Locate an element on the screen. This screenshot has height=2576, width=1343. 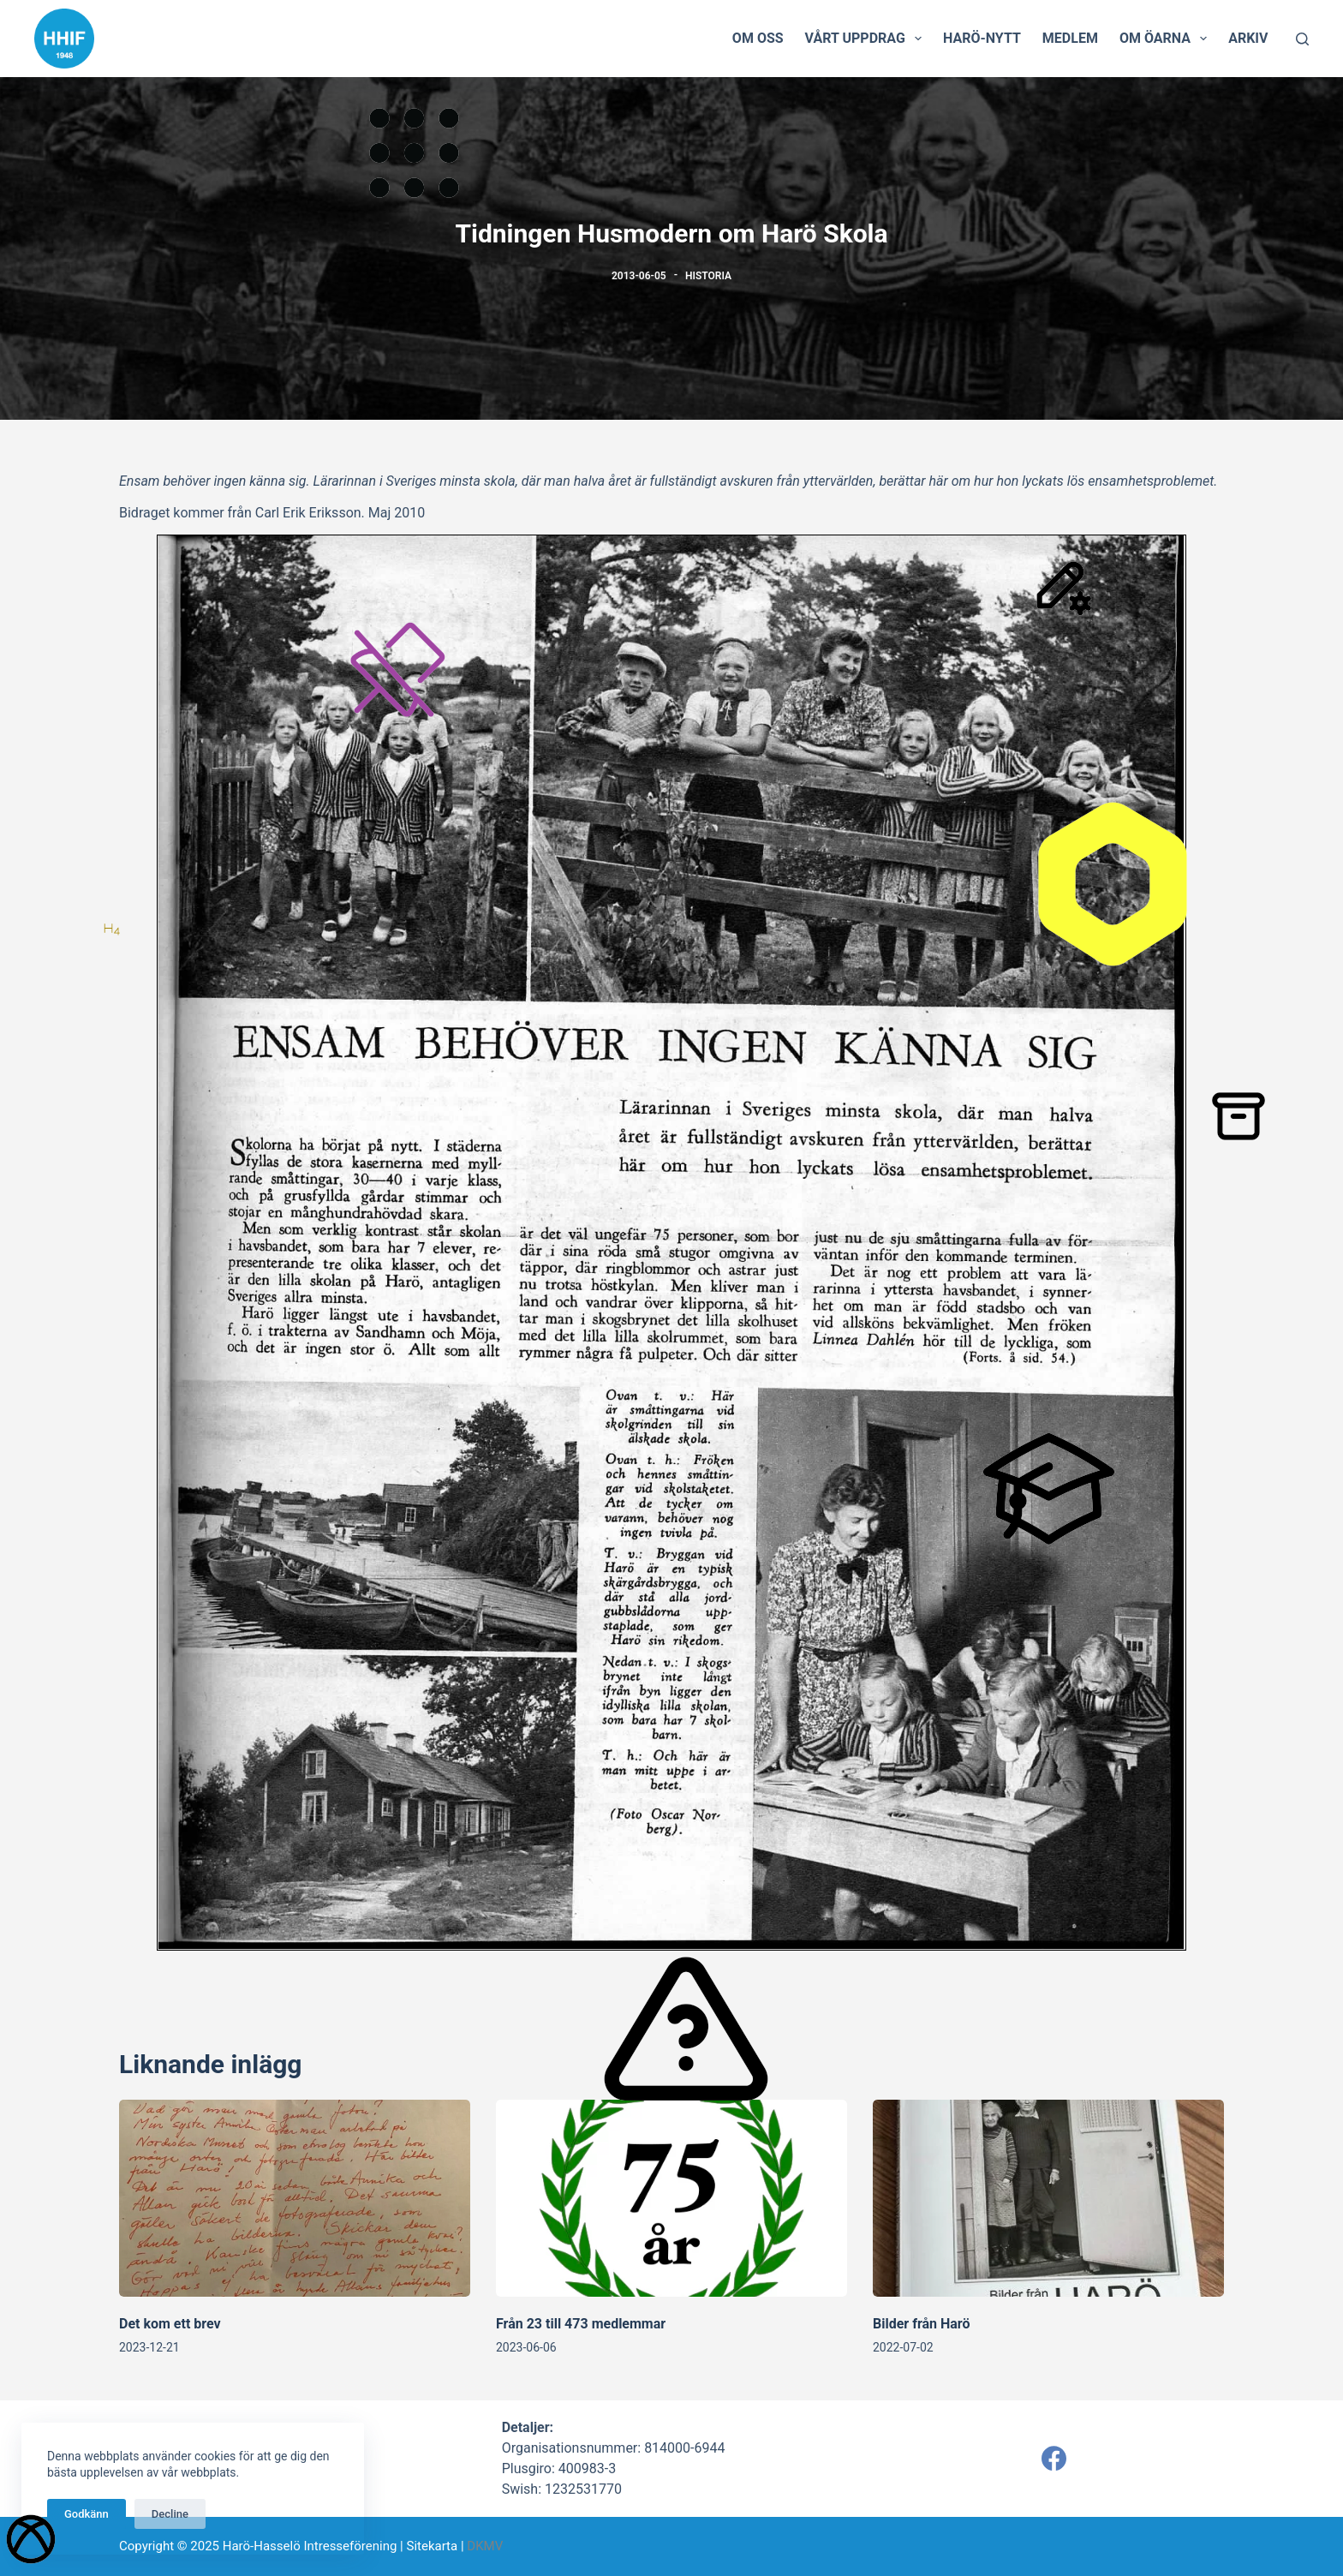
access assembly or build tools is located at coordinates (1113, 884).